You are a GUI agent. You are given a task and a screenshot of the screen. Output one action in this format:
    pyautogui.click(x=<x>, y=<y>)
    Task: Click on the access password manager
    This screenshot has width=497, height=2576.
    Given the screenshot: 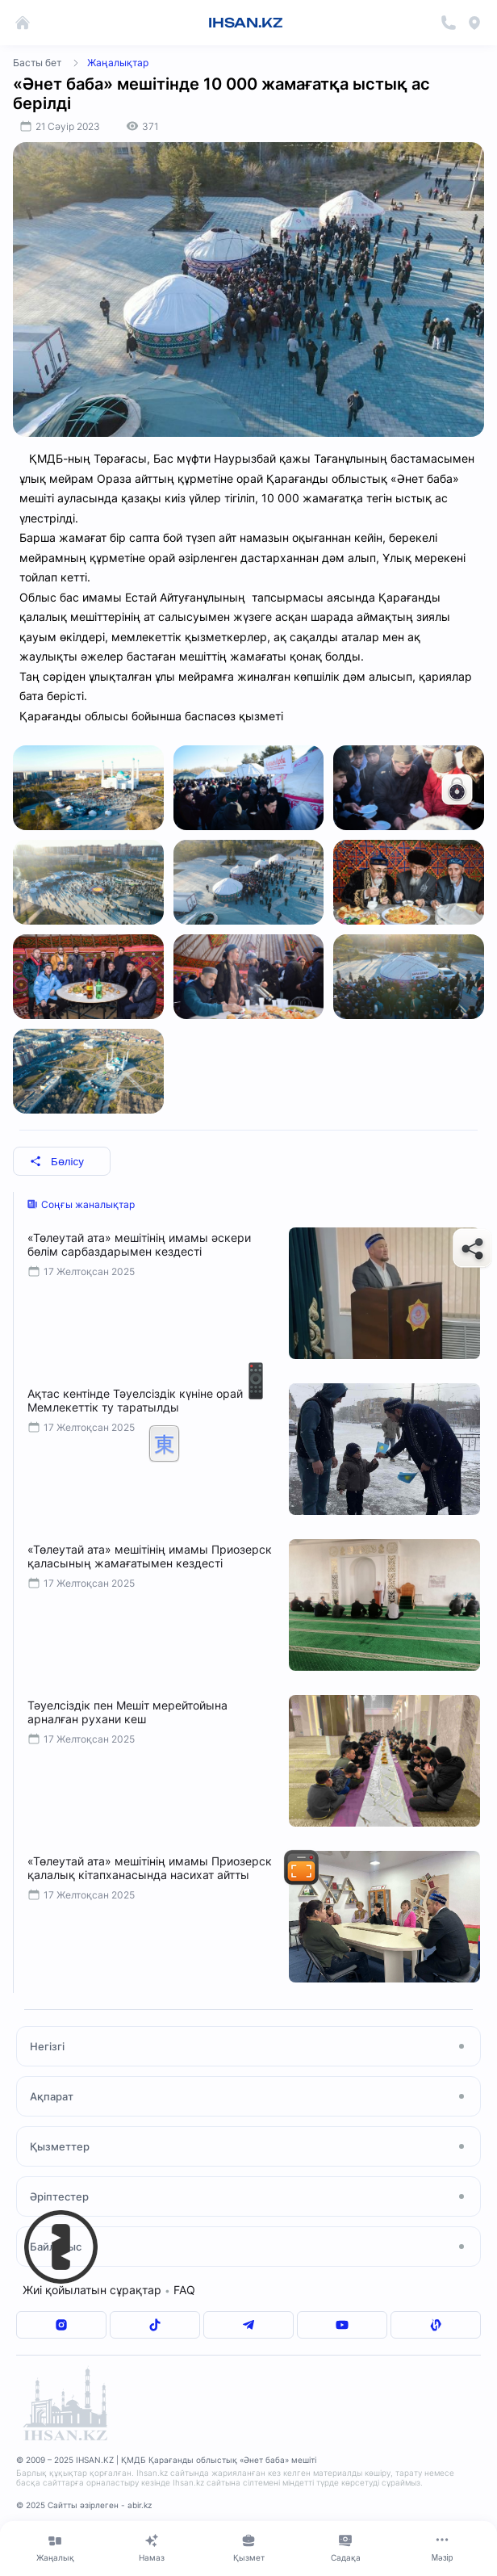 What is the action you would take?
    pyautogui.click(x=61, y=2247)
    